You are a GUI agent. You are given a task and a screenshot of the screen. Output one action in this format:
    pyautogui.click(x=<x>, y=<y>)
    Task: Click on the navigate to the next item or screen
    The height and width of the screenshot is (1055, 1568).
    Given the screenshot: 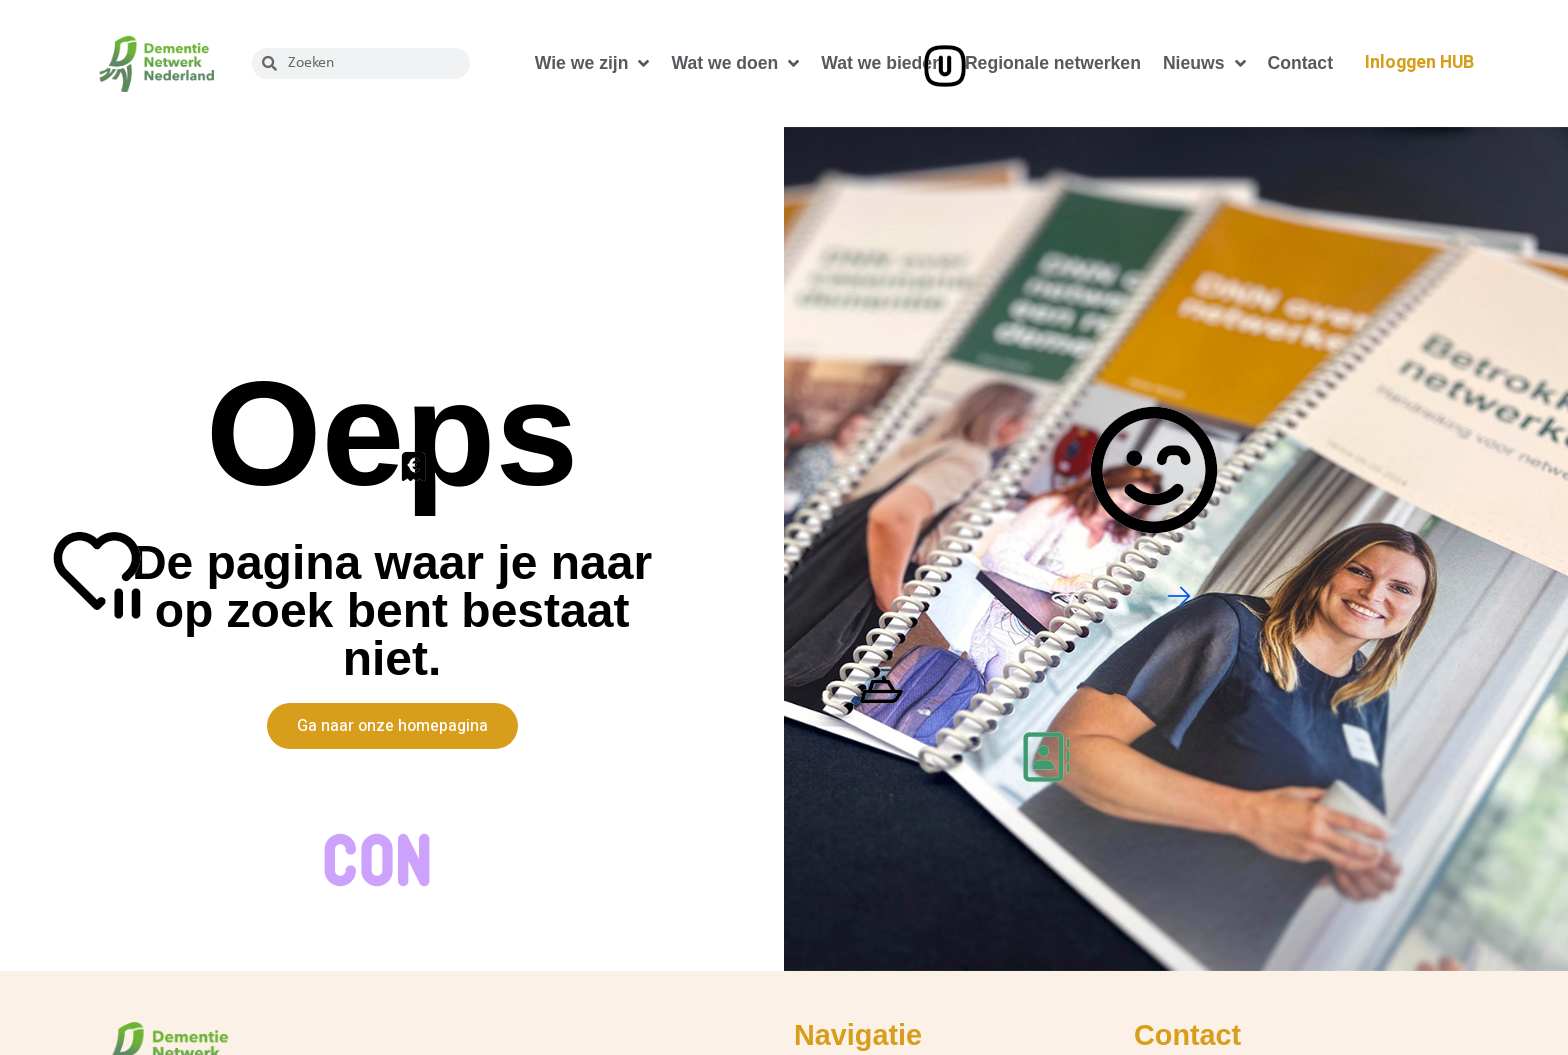 What is the action you would take?
    pyautogui.click(x=1179, y=596)
    